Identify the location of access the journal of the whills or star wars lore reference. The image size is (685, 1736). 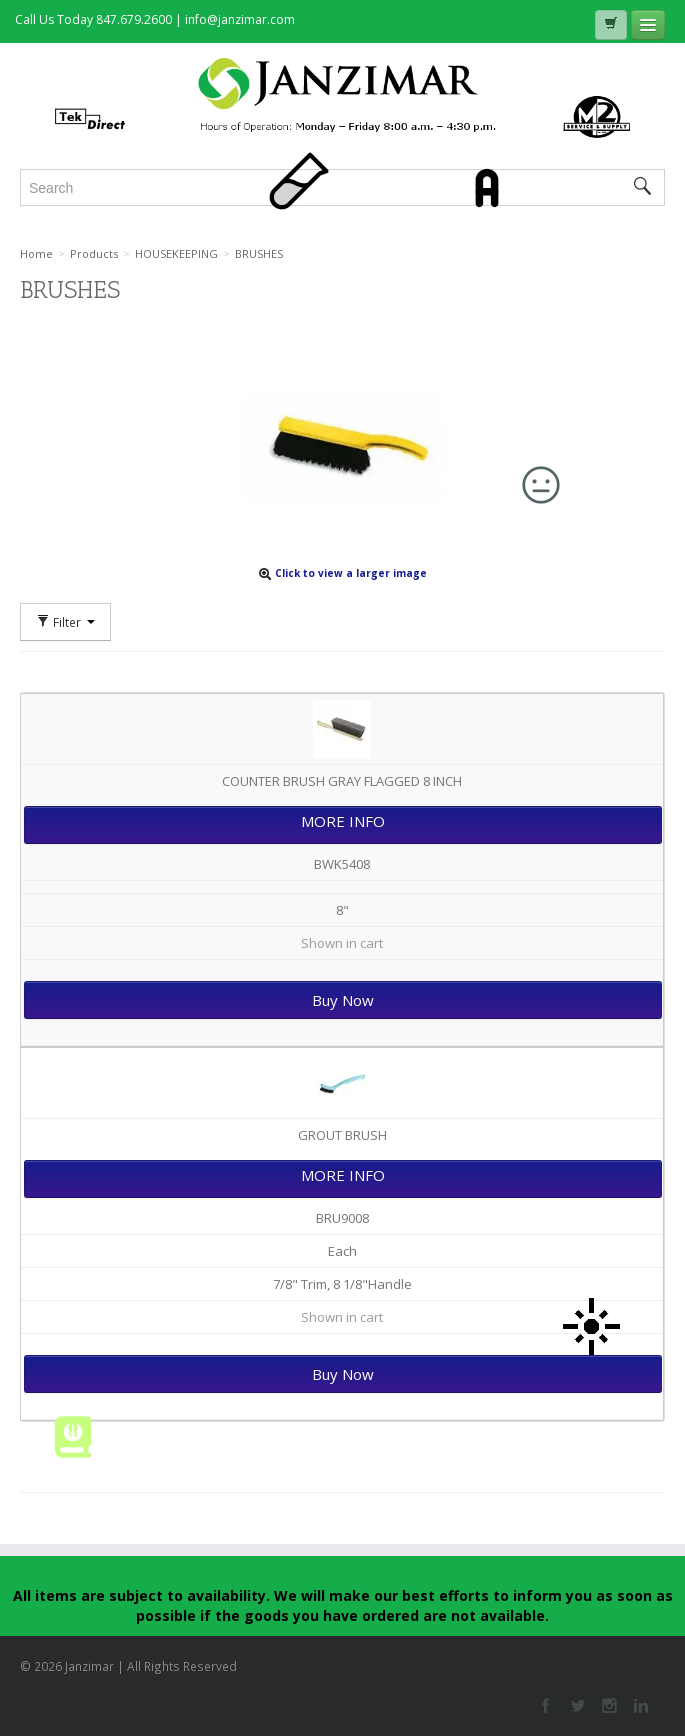
(73, 1437).